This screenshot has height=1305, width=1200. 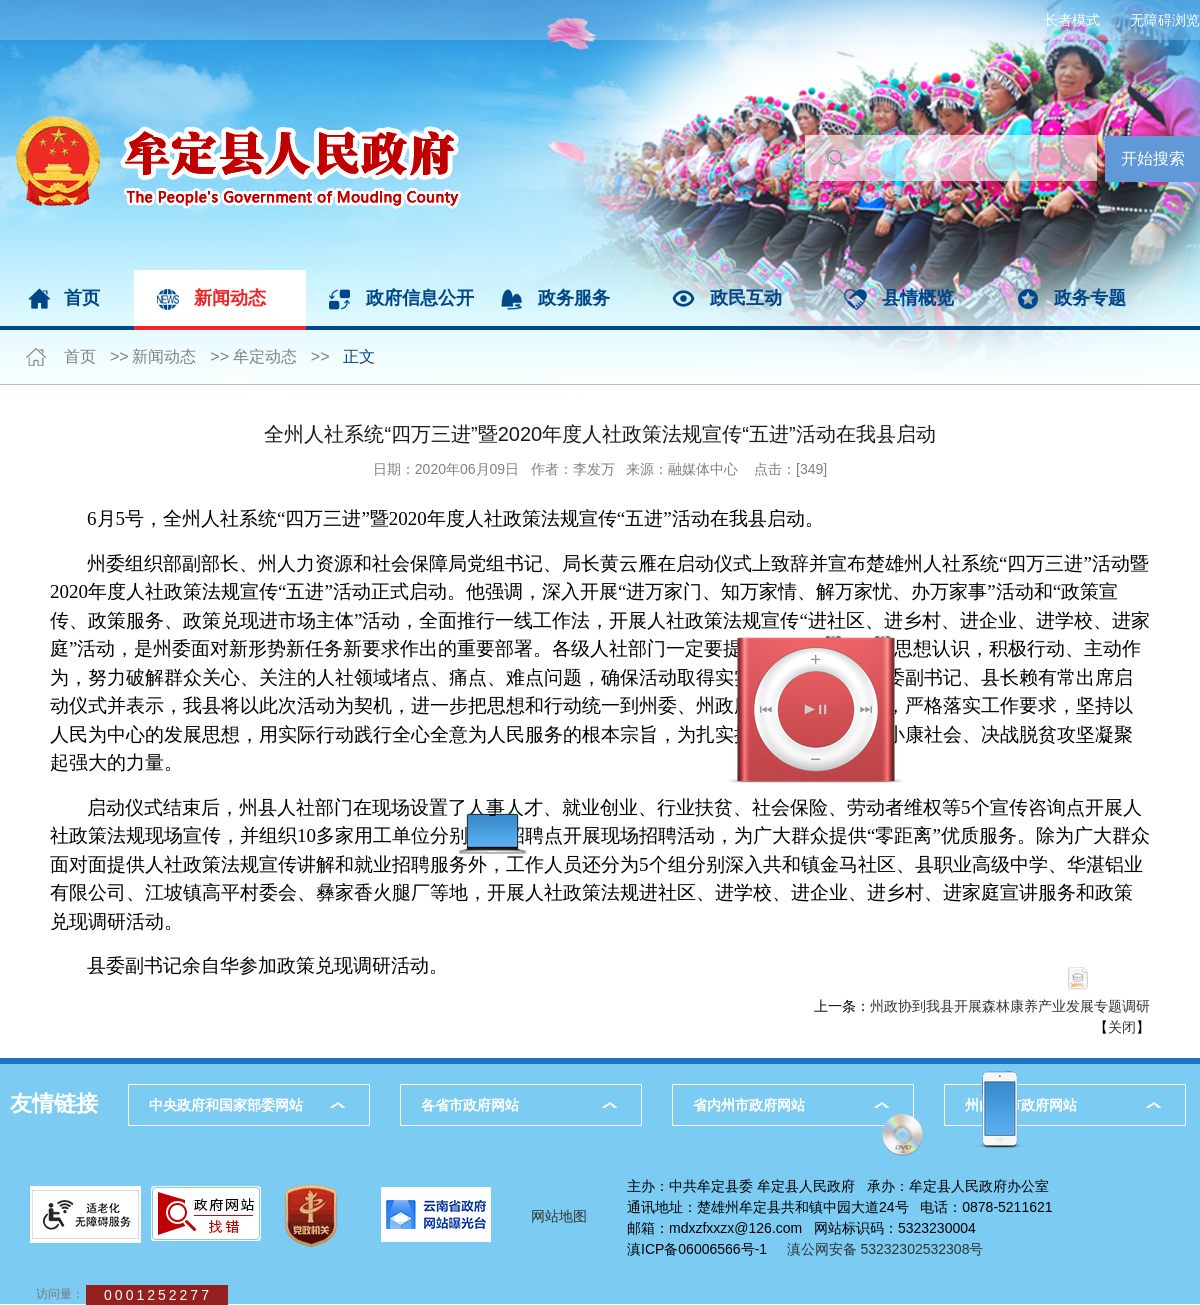 What do you see at coordinates (492, 828) in the screenshot?
I see `represents this macbook pro in system settings` at bounding box center [492, 828].